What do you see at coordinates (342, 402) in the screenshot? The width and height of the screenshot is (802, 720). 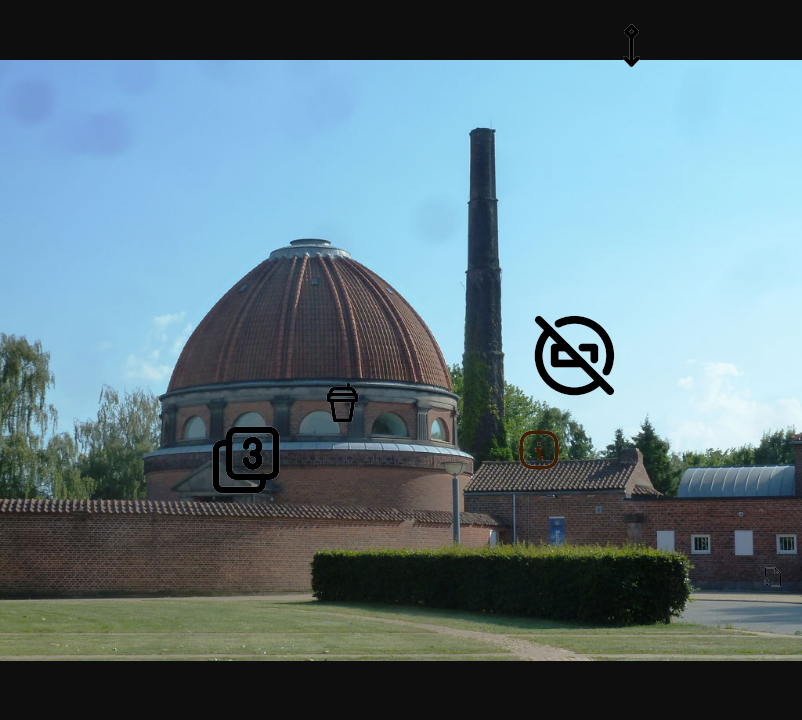 I see `order a coffee or beverage` at bounding box center [342, 402].